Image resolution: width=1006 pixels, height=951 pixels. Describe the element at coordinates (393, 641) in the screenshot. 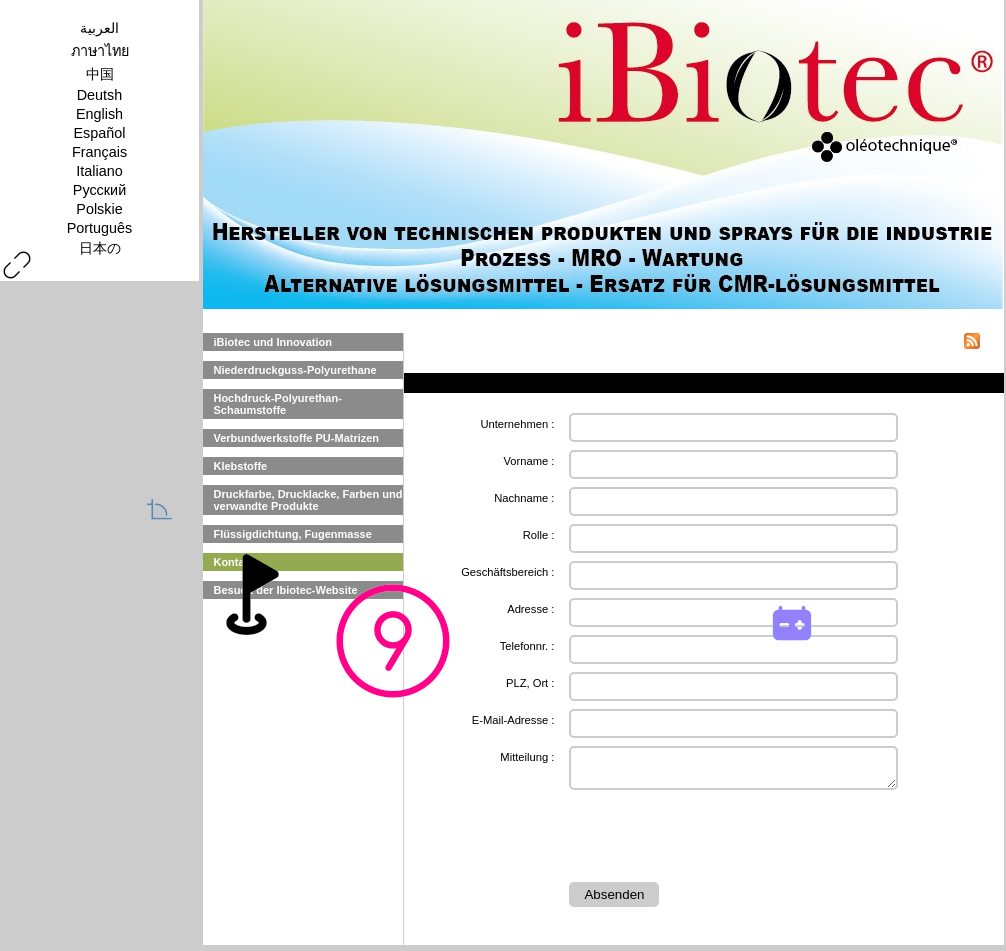

I see `indicates nine items or notifications` at that location.